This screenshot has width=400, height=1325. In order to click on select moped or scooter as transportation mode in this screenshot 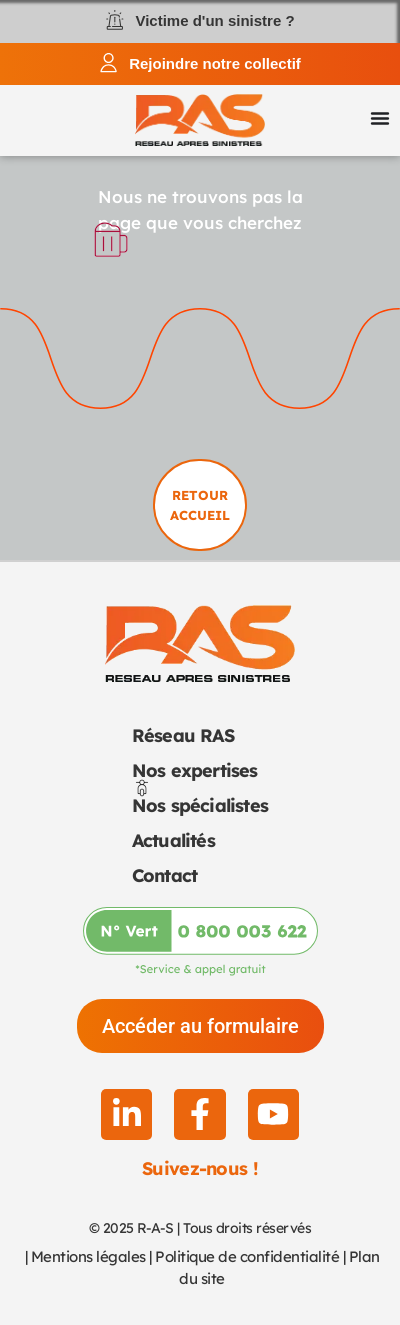, I will do `click(142, 788)`.